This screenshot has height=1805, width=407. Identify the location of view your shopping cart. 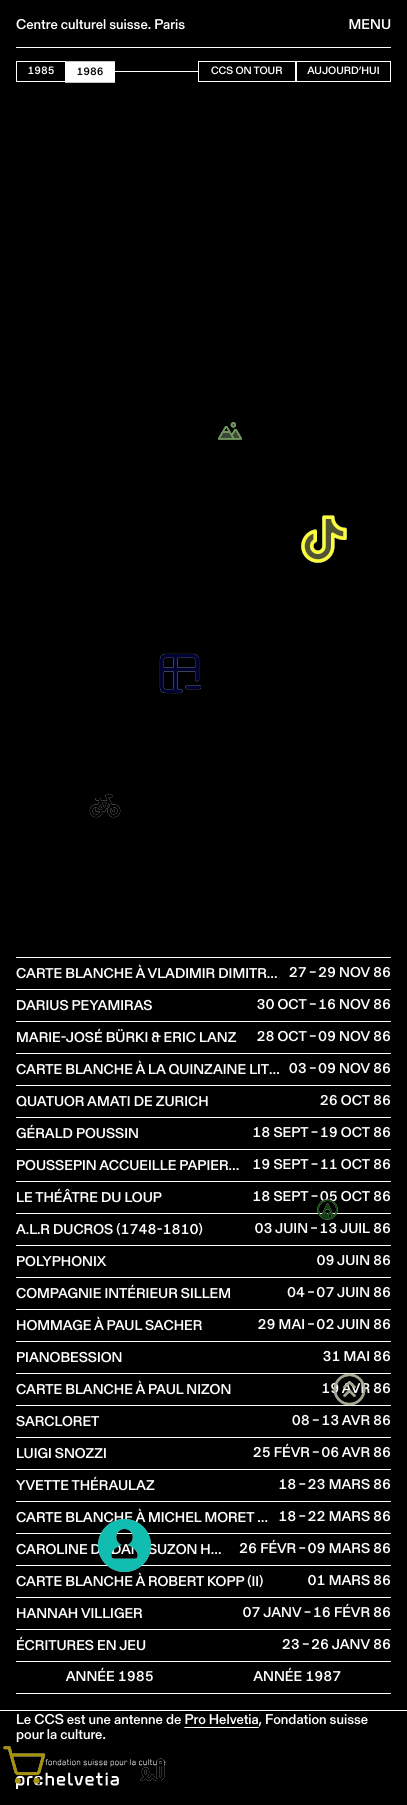
(25, 1765).